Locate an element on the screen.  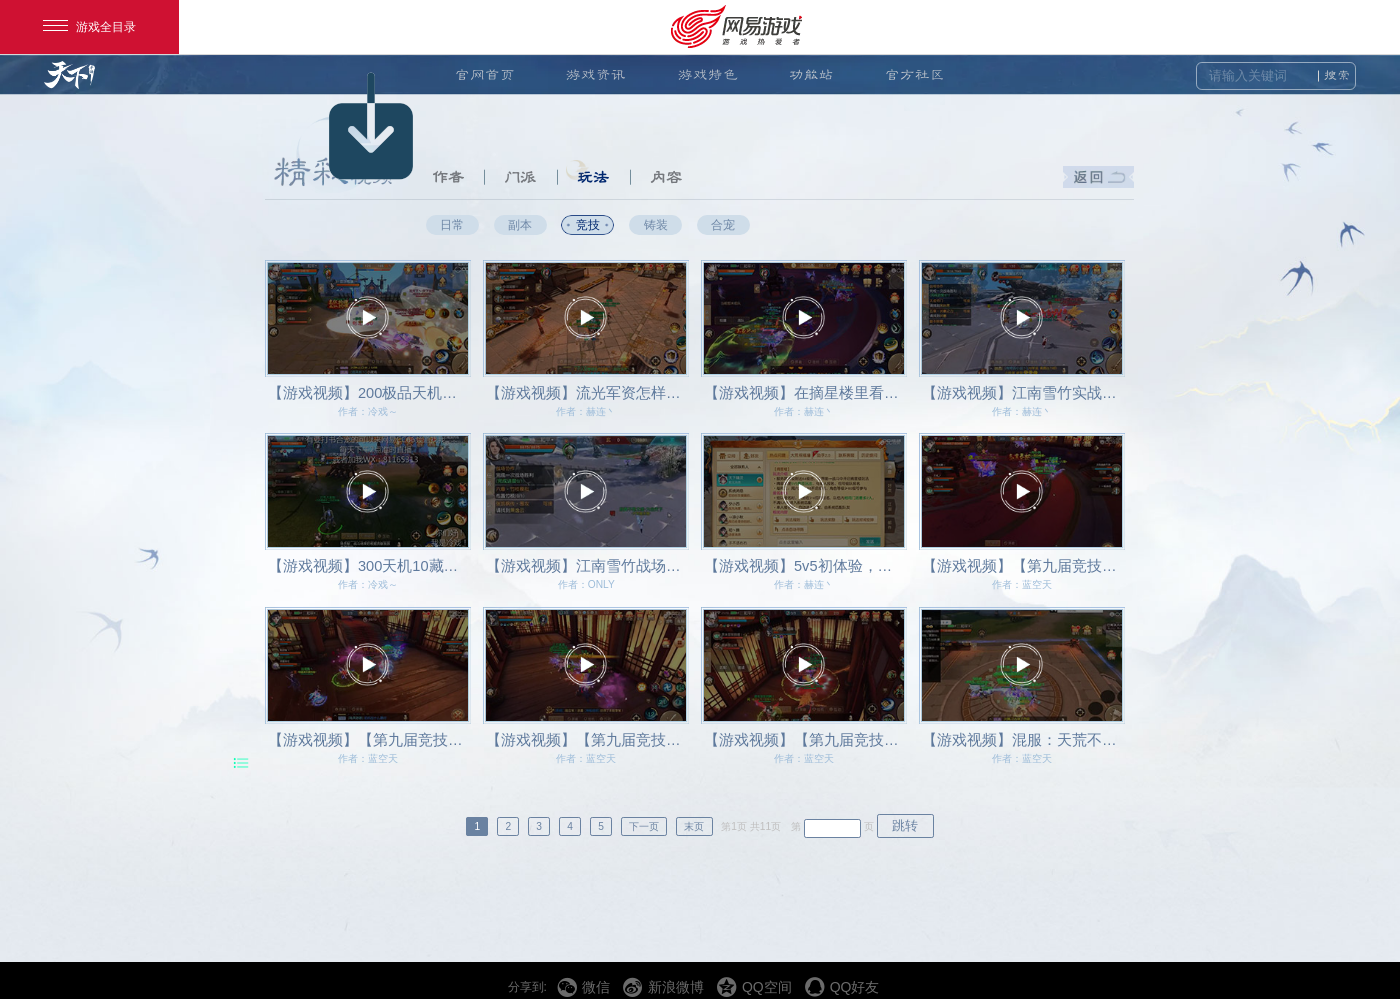
view list of items is located at coordinates (241, 763).